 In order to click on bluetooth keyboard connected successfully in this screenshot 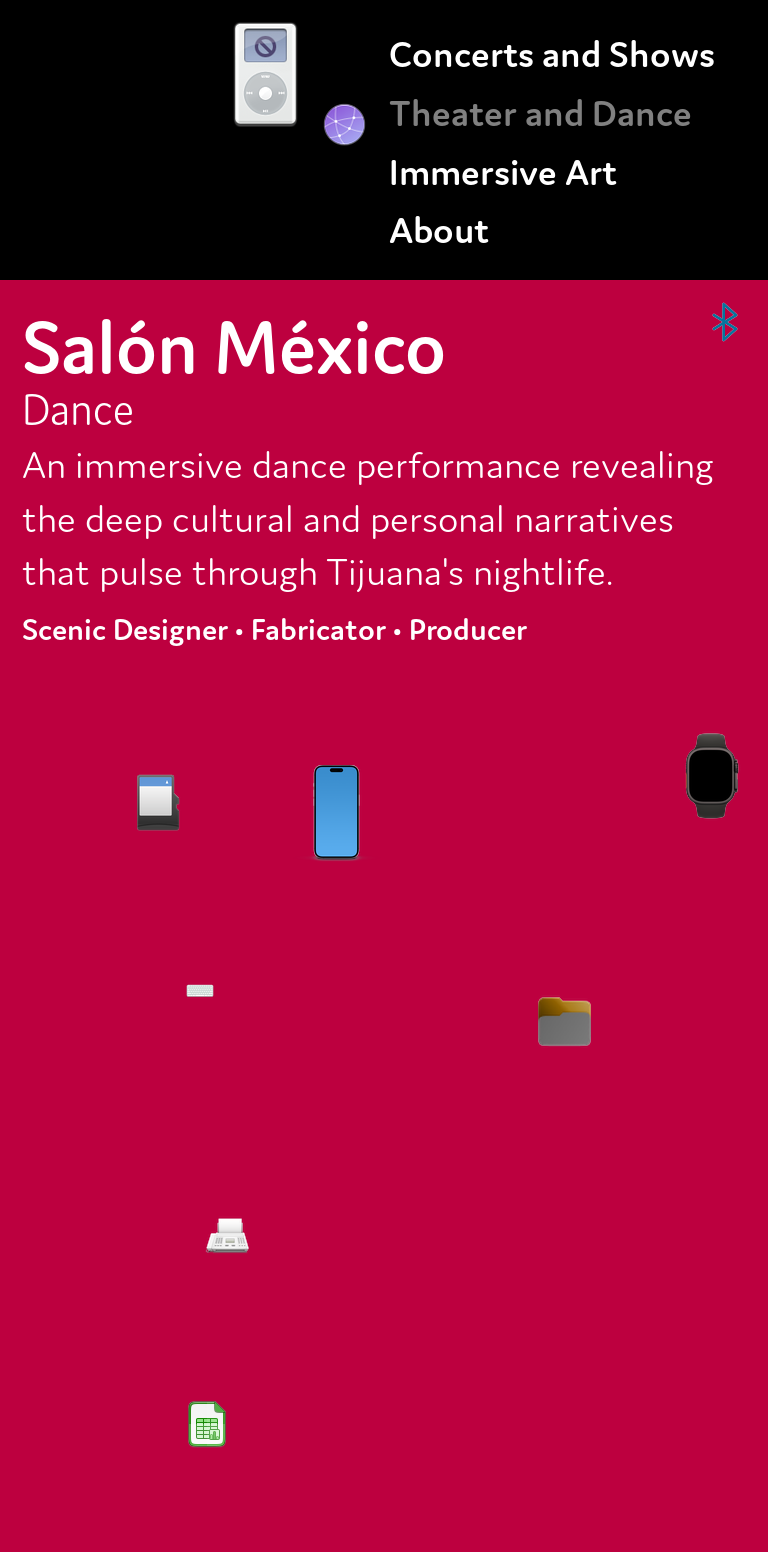, I will do `click(200, 991)`.